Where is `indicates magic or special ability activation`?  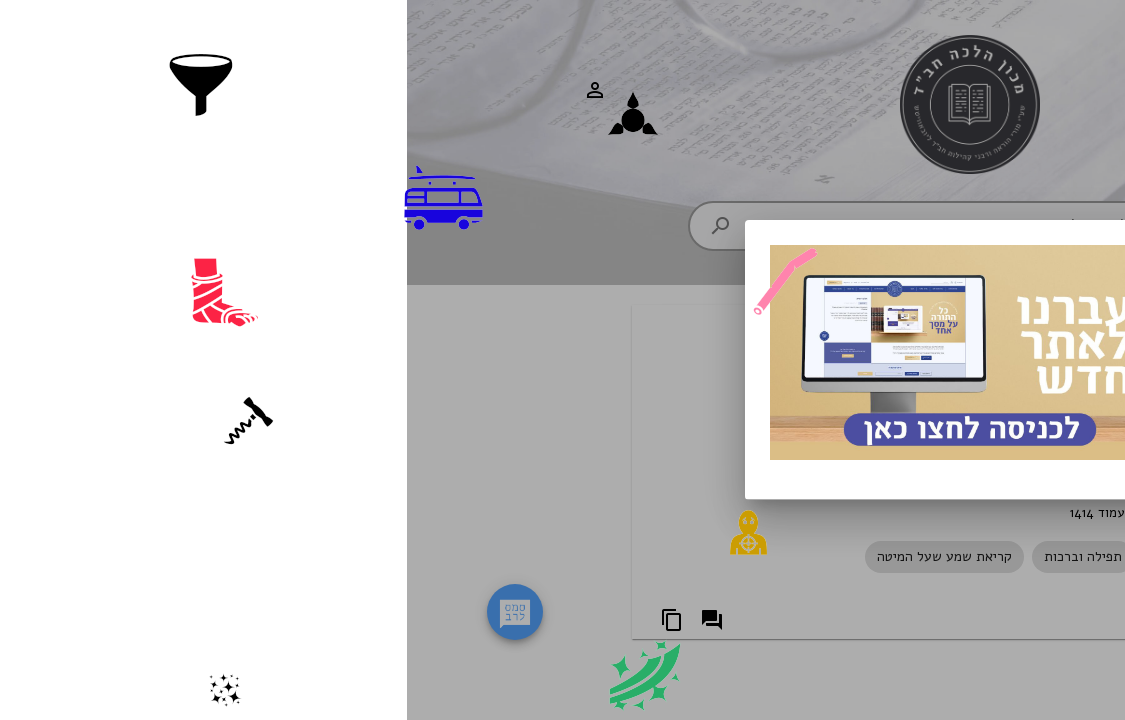 indicates magic or special ability activation is located at coordinates (225, 690).